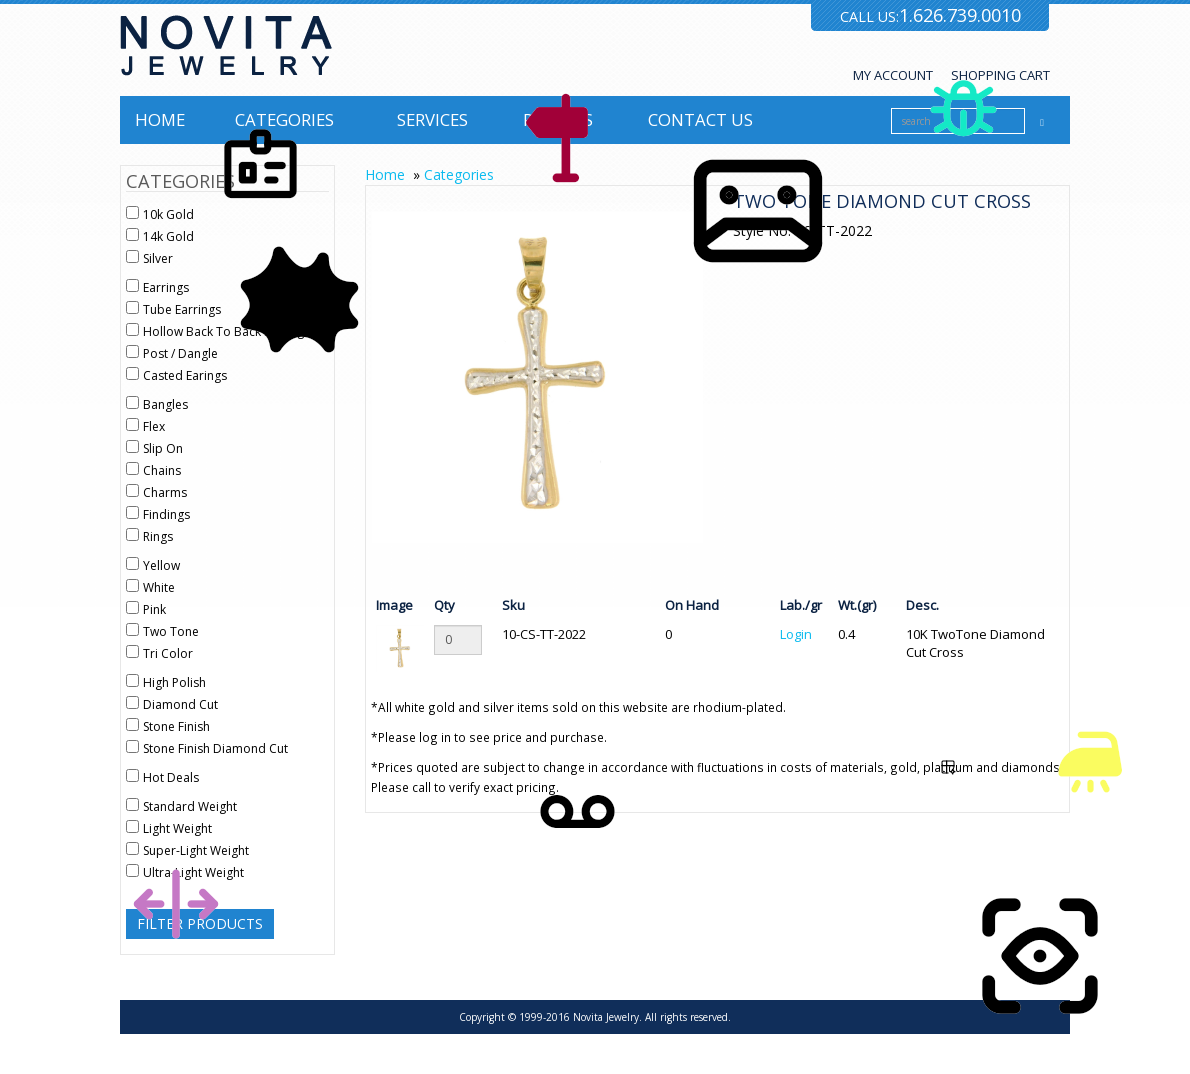  I want to click on generate table with AI assistance, so click(948, 767).